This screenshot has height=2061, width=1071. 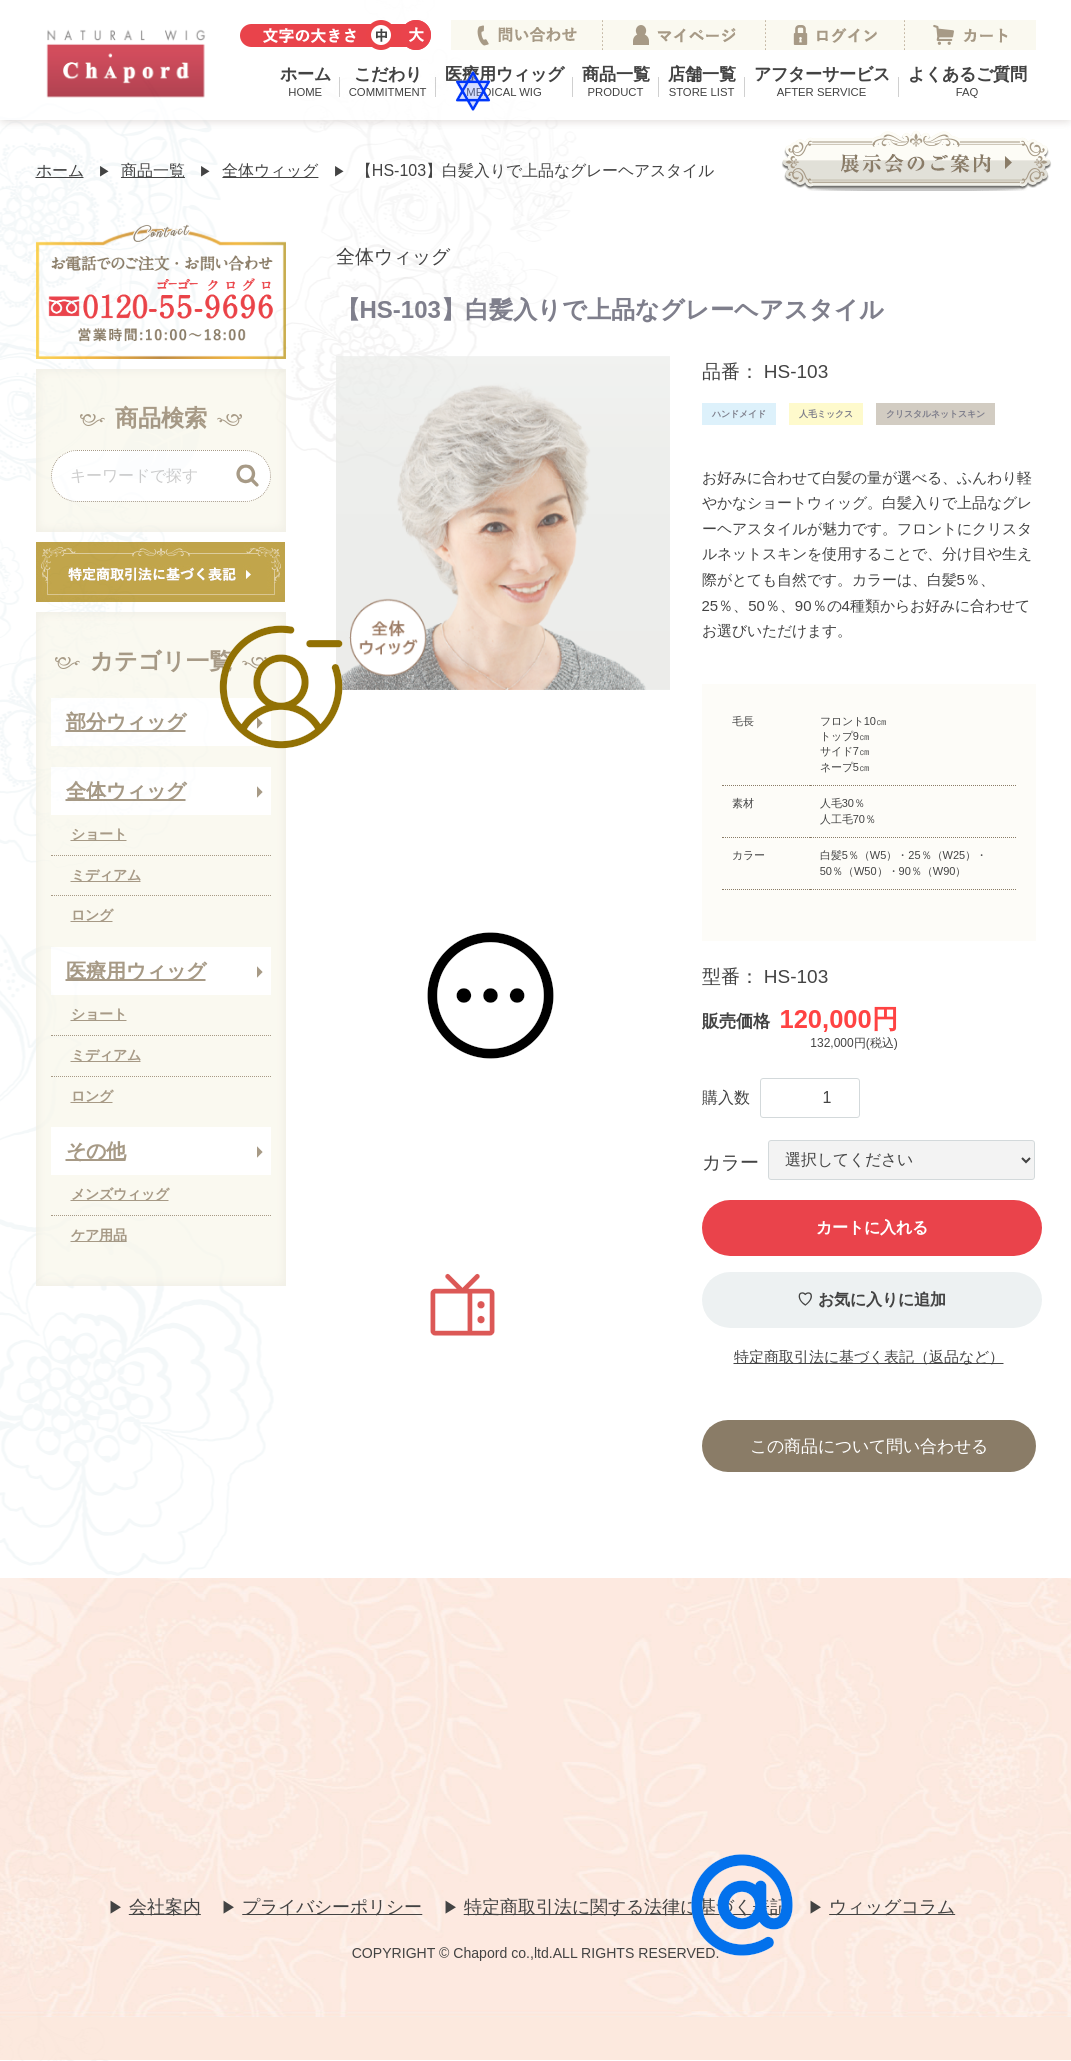 What do you see at coordinates (281, 687) in the screenshot?
I see `remove a user from your contacts` at bounding box center [281, 687].